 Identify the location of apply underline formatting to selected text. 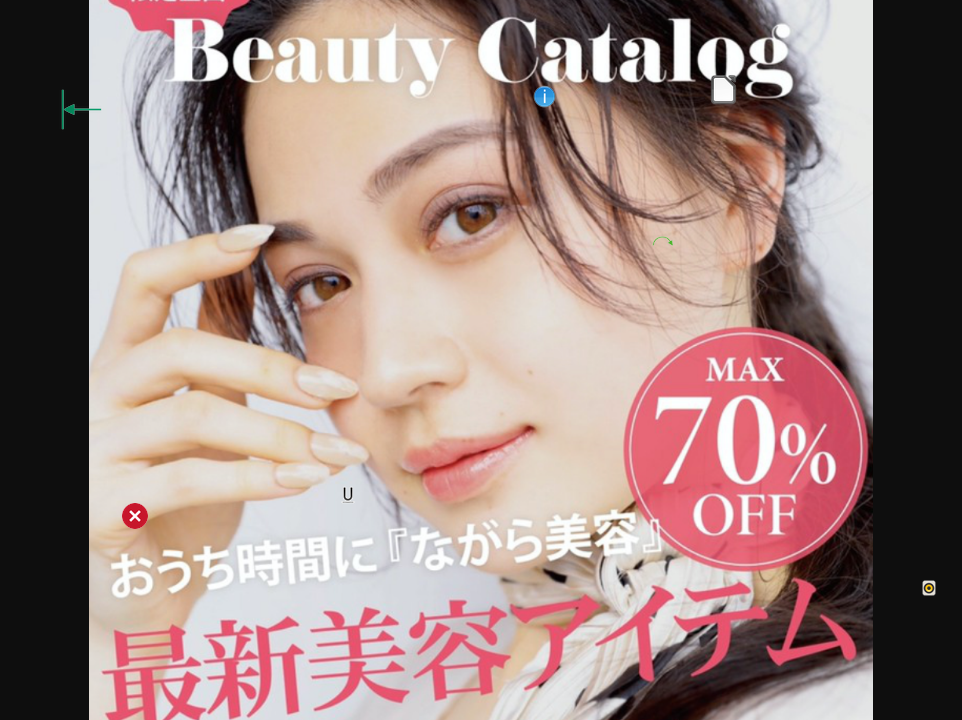
(348, 495).